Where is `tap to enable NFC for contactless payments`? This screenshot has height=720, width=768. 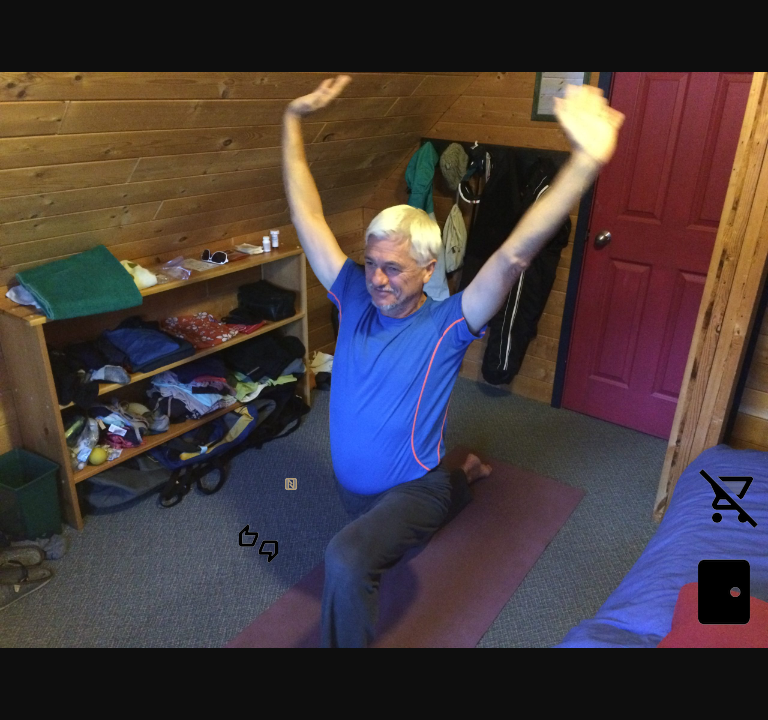
tap to enable NFC for contactless payments is located at coordinates (291, 484).